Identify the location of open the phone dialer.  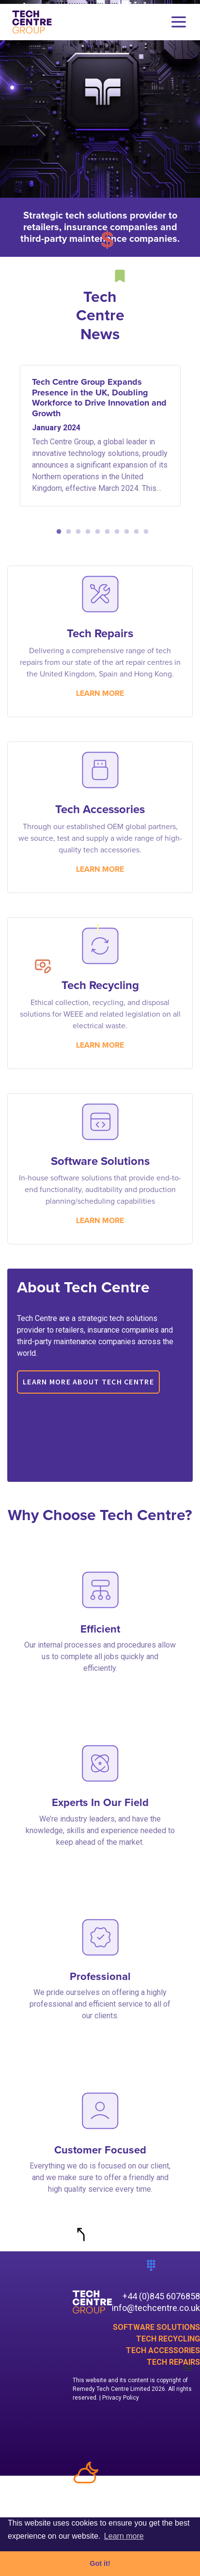
(151, 2265).